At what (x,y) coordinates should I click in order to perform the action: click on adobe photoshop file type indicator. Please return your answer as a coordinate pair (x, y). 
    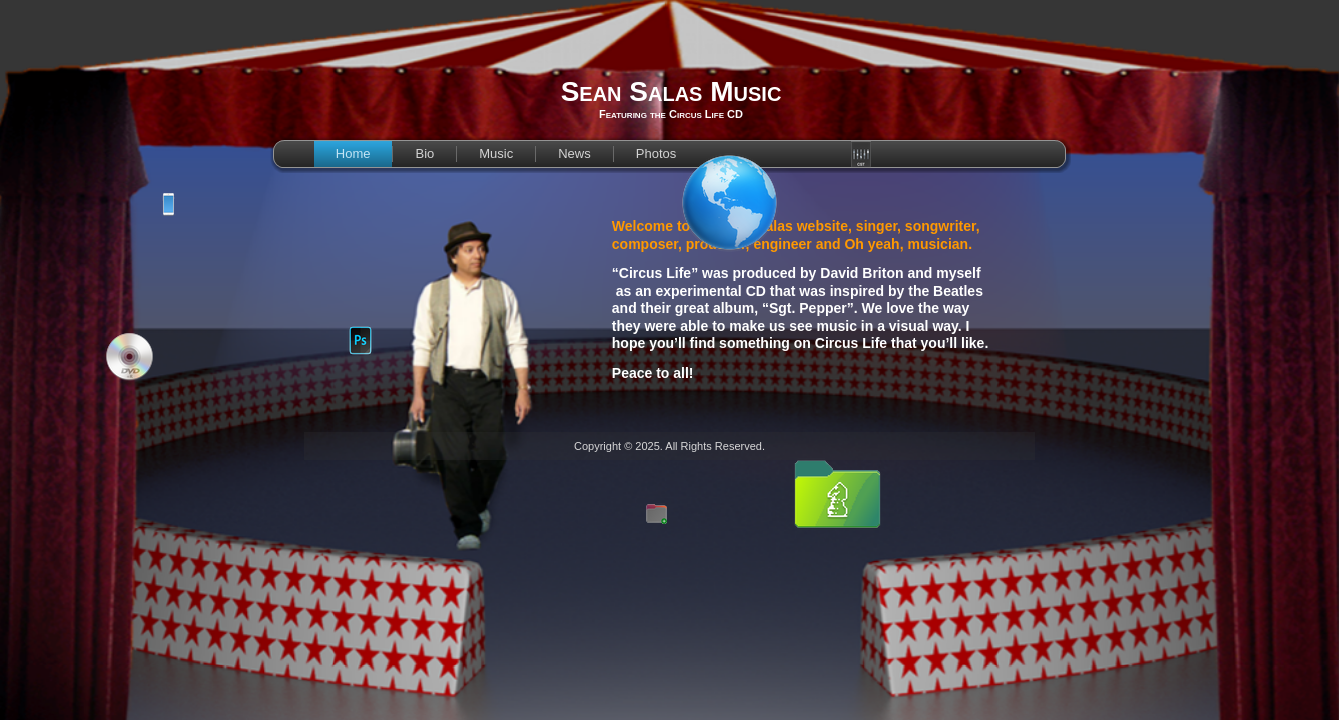
    Looking at the image, I should click on (360, 340).